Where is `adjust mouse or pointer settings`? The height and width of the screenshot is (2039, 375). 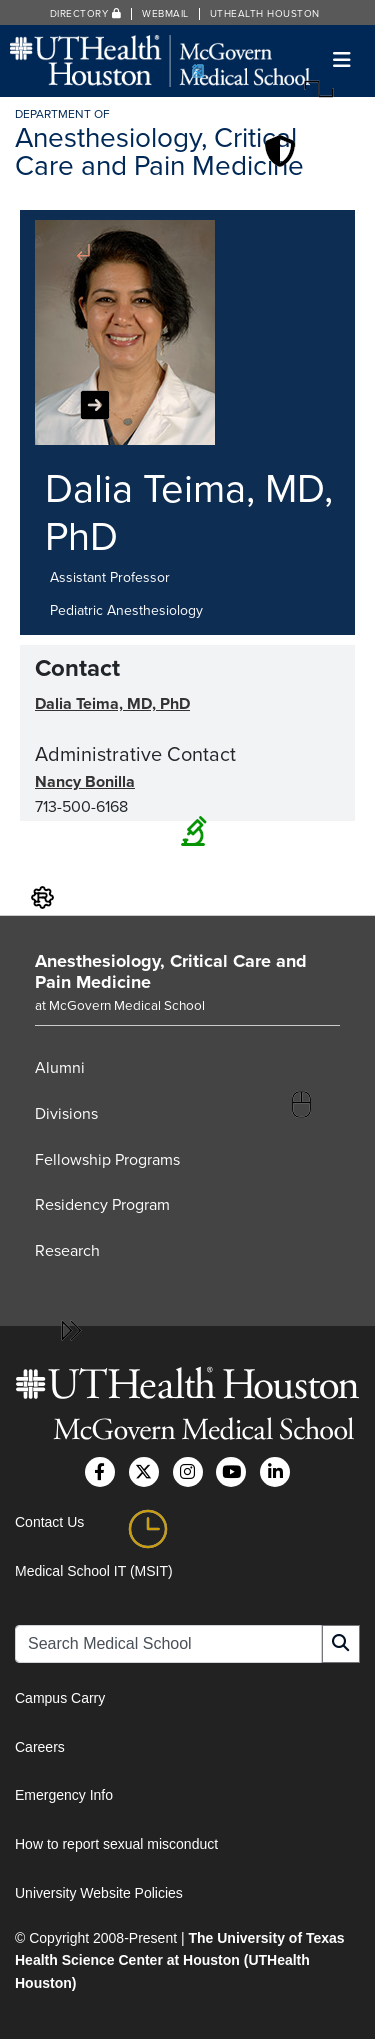 adjust mouse or pointer settings is located at coordinates (301, 1104).